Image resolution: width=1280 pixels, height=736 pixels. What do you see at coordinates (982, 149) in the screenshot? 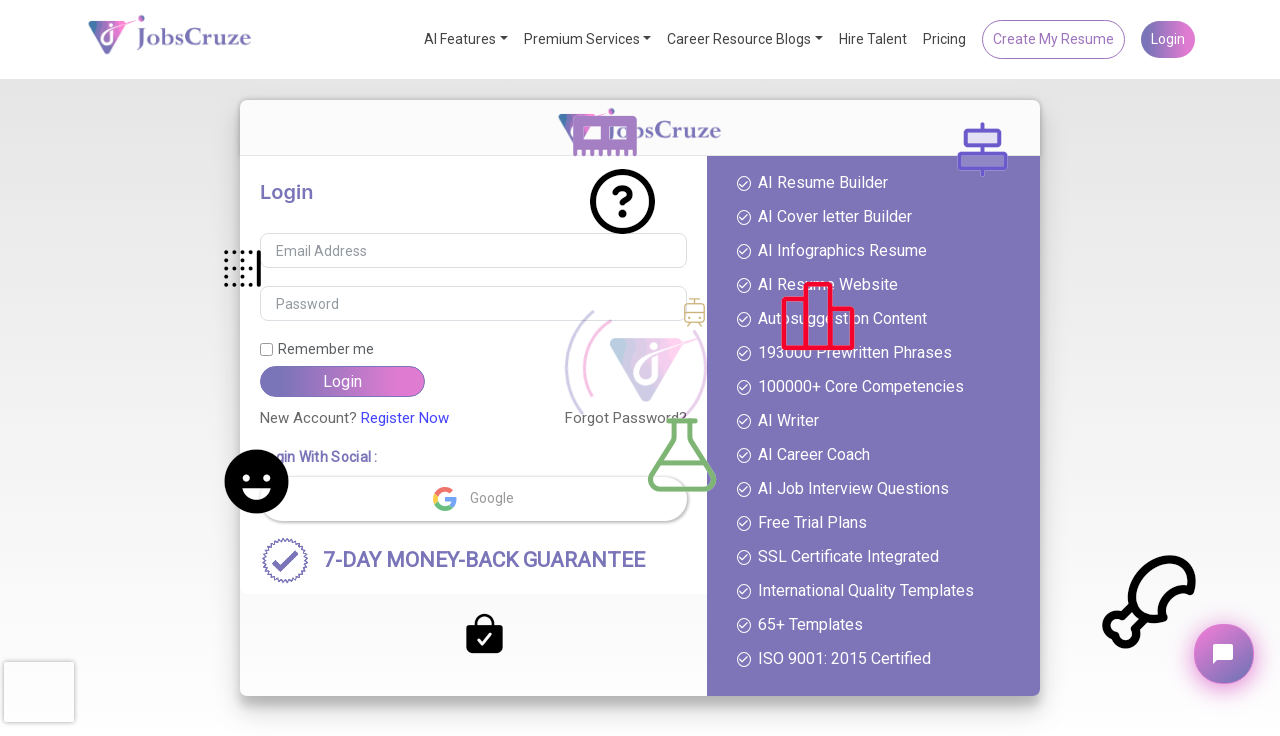
I see `align objects to horizontal center` at bounding box center [982, 149].